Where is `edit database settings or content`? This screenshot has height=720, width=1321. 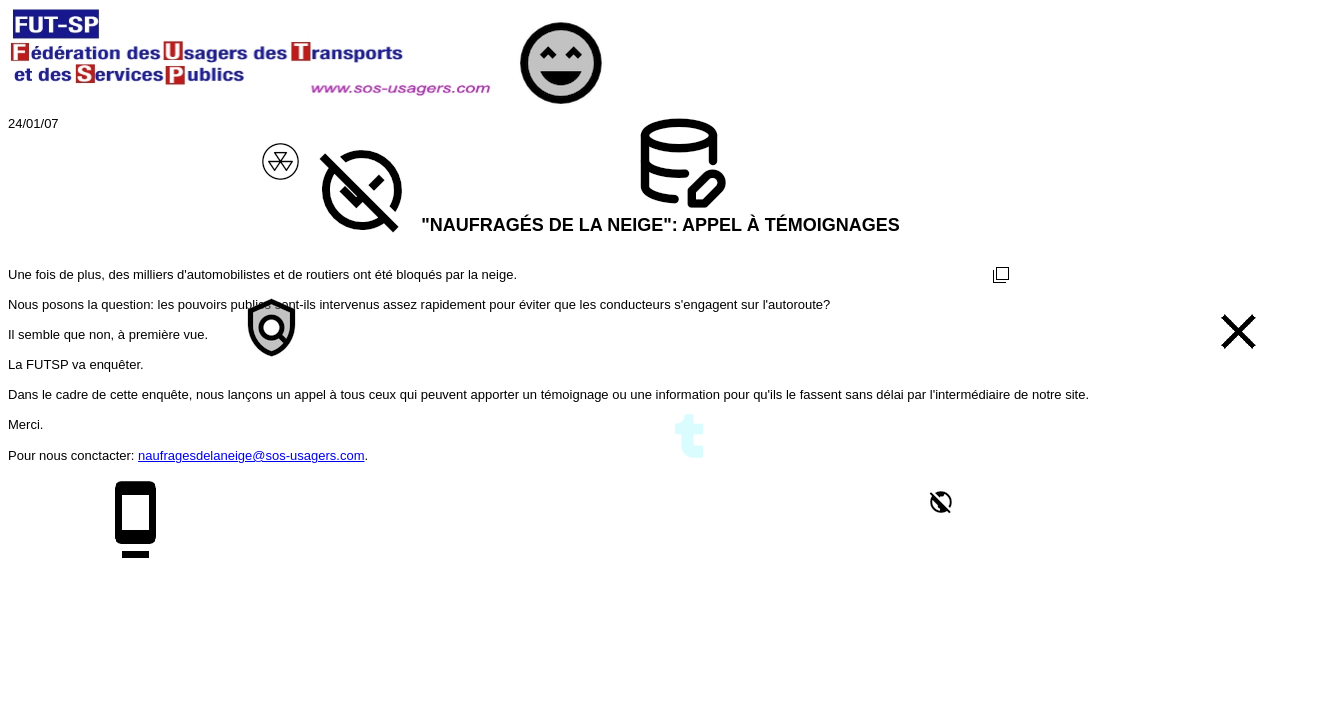 edit database settings or content is located at coordinates (679, 161).